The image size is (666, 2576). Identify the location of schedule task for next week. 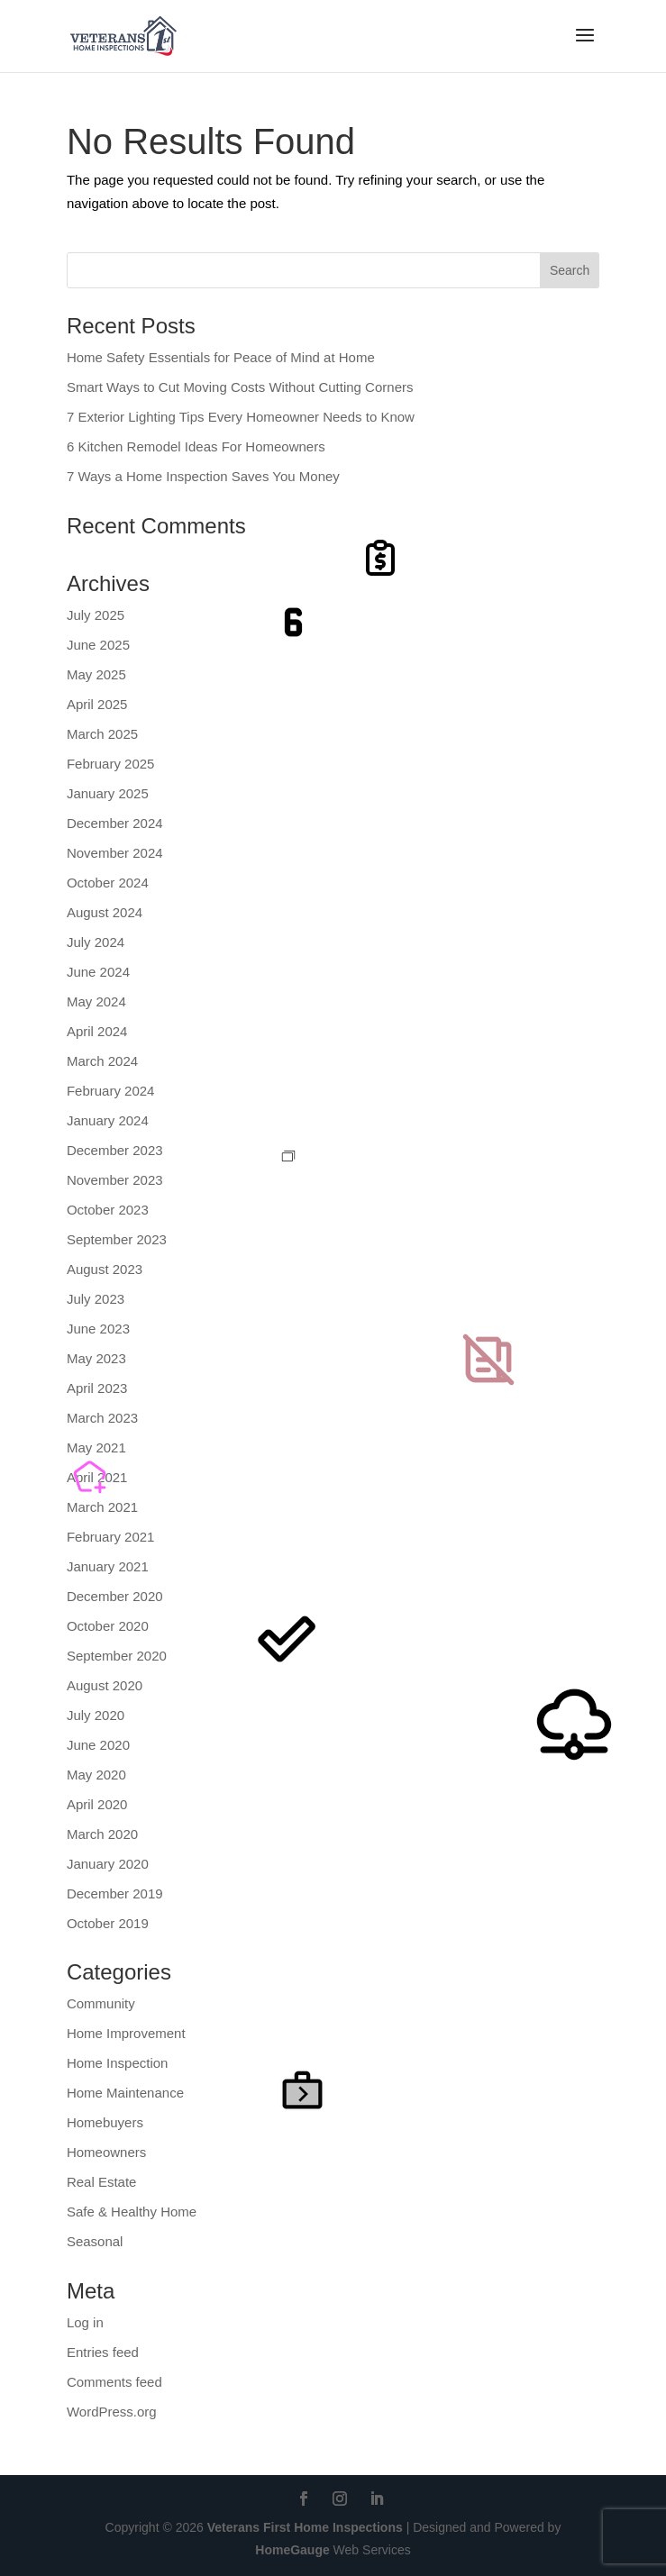
(302, 2089).